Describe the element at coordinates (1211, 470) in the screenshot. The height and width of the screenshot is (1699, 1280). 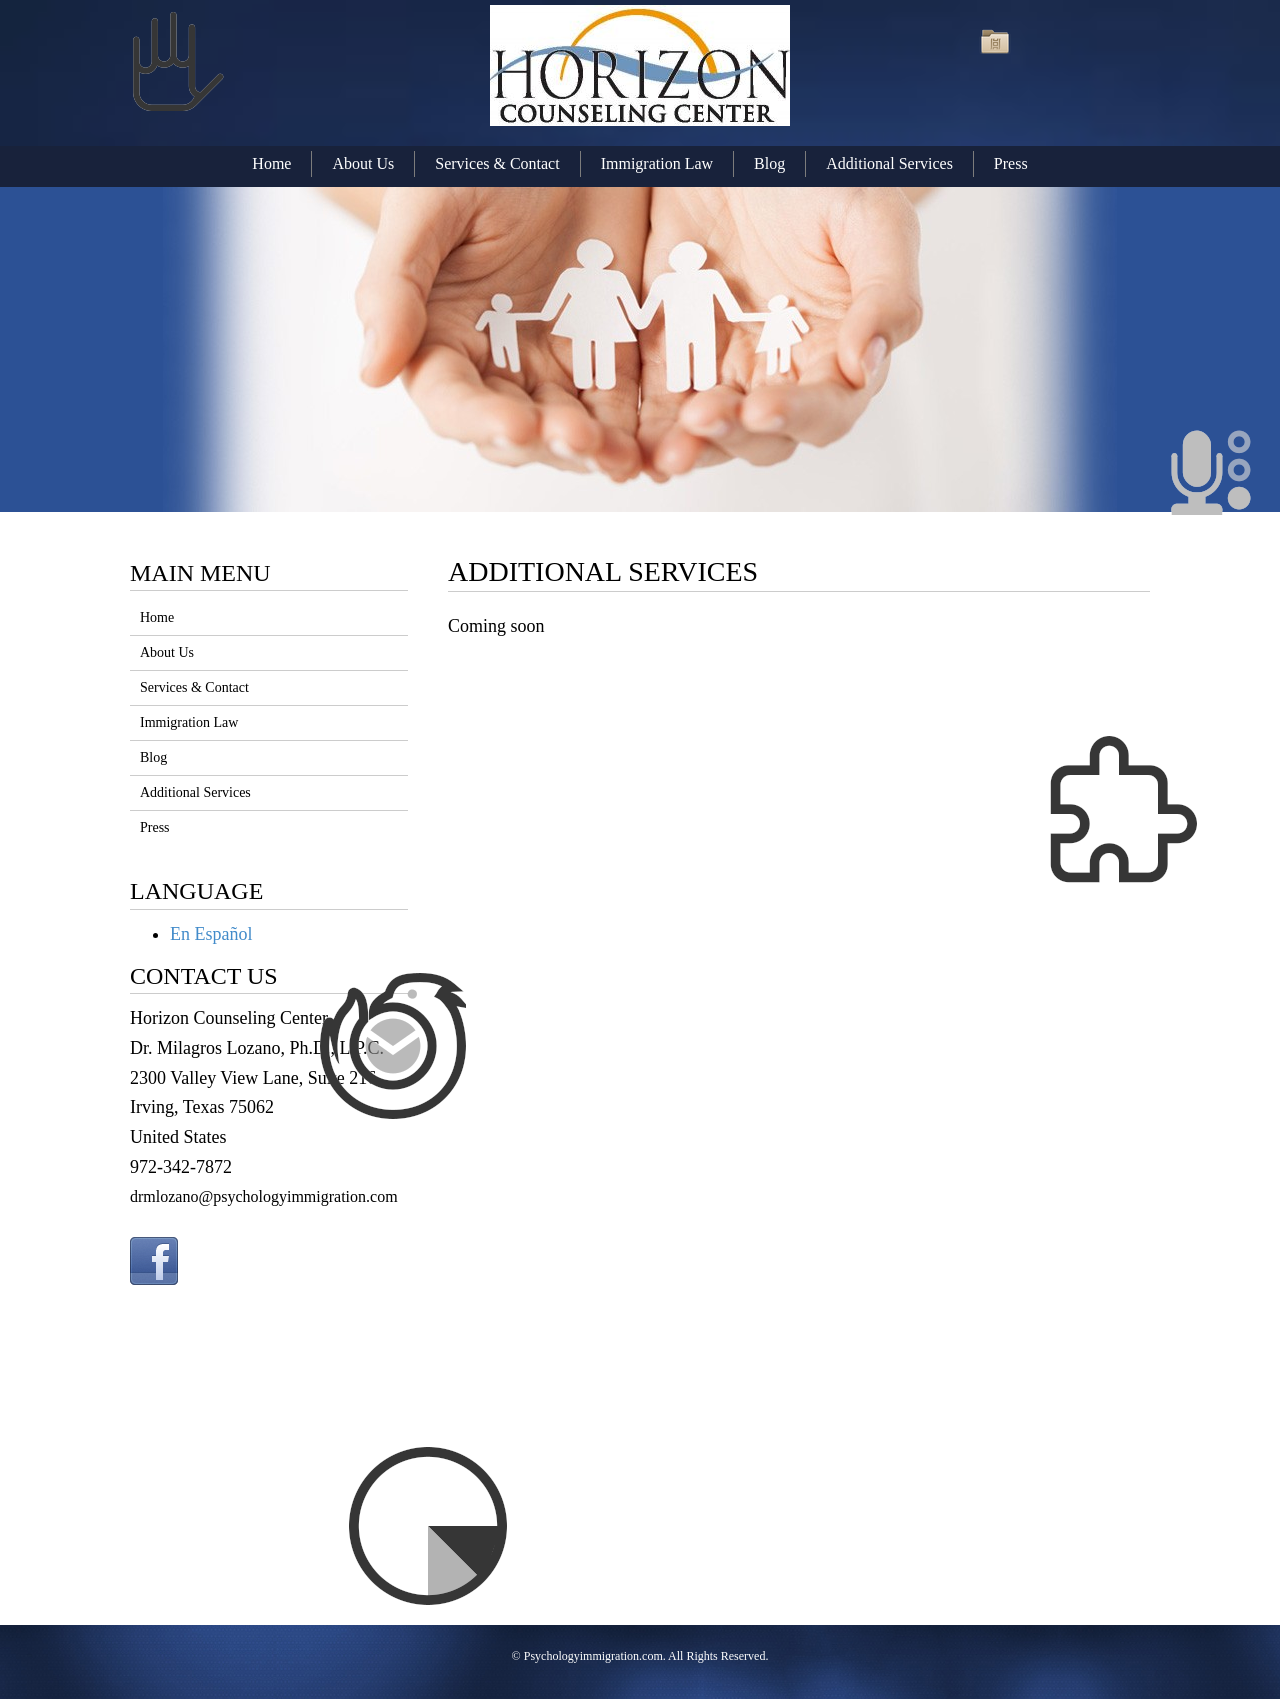
I see `indicates microphone input level is set to low` at that location.